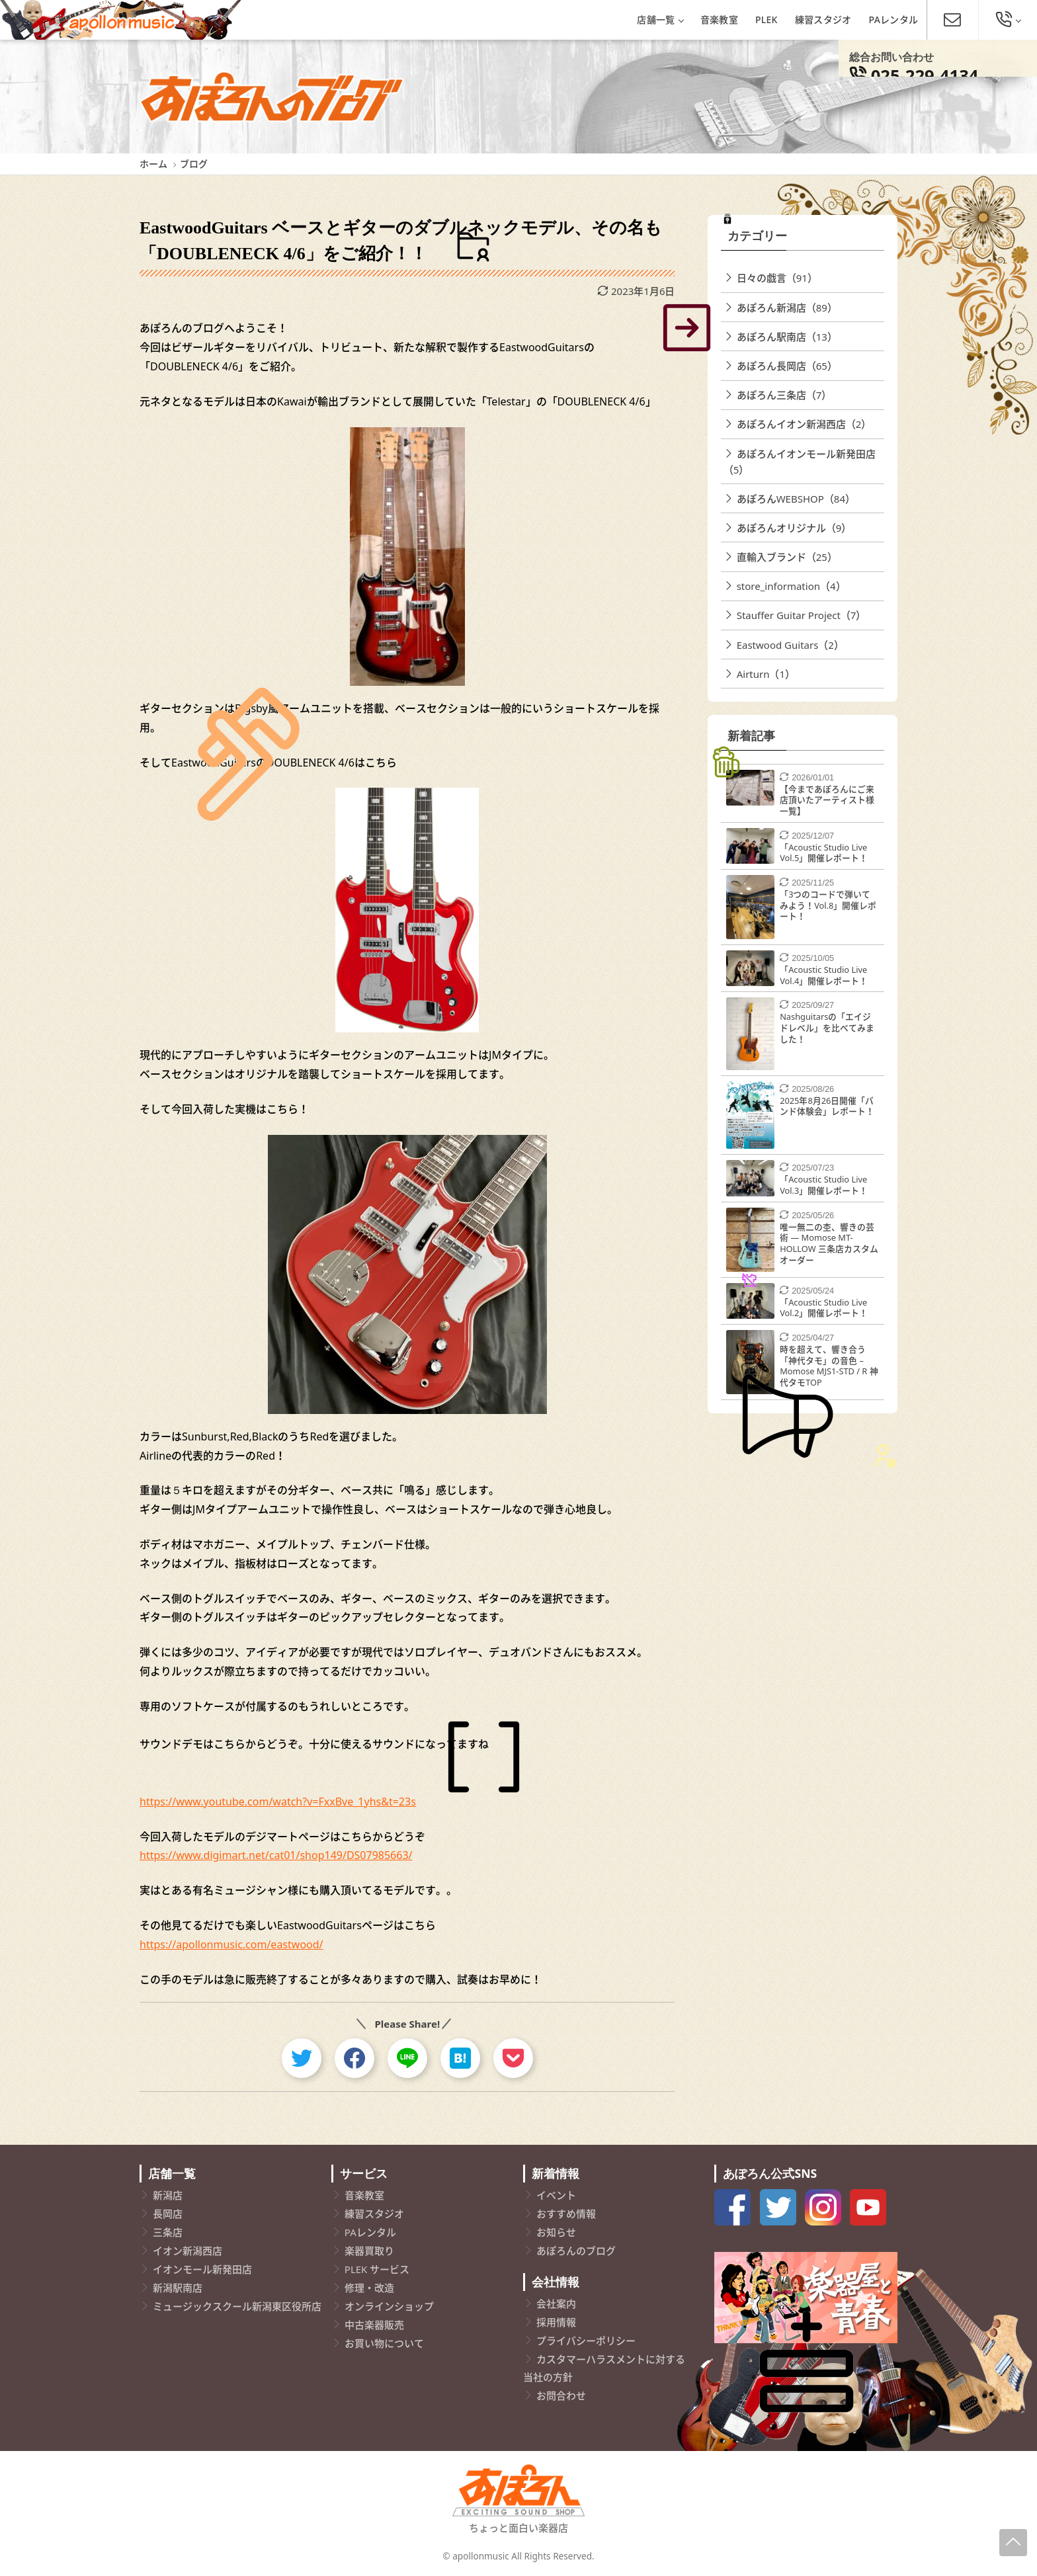  What do you see at coordinates (483, 1757) in the screenshot?
I see `insert or edit code brackets` at bounding box center [483, 1757].